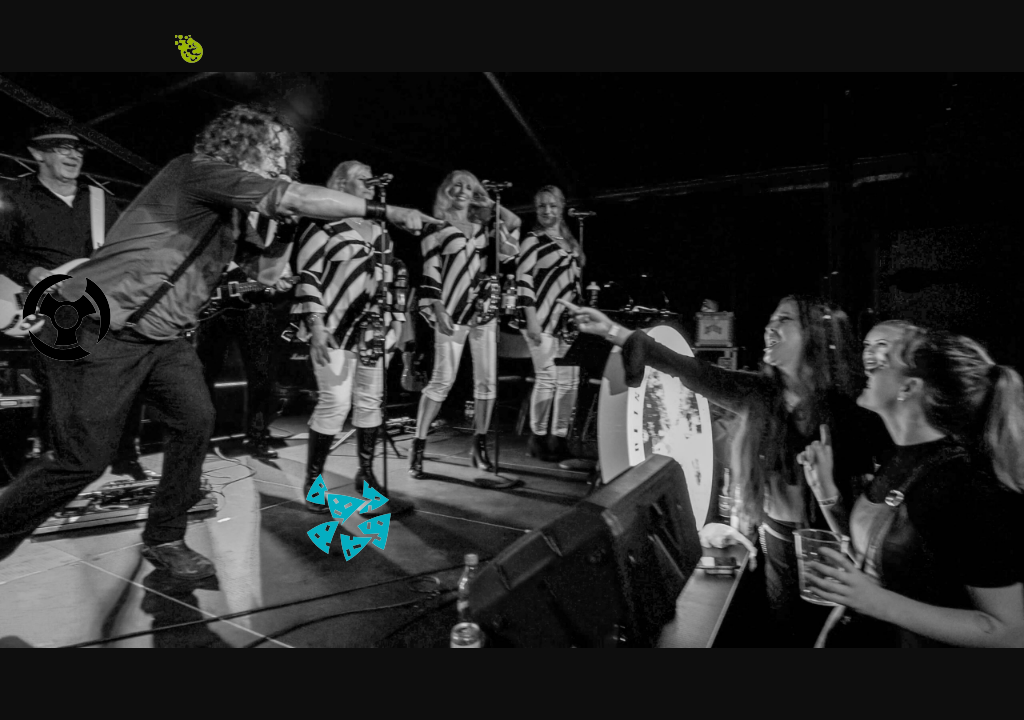 The image size is (1024, 720). Describe the element at coordinates (189, 49) in the screenshot. I see `indicates a dissolving or disintegrating effect` at that location.